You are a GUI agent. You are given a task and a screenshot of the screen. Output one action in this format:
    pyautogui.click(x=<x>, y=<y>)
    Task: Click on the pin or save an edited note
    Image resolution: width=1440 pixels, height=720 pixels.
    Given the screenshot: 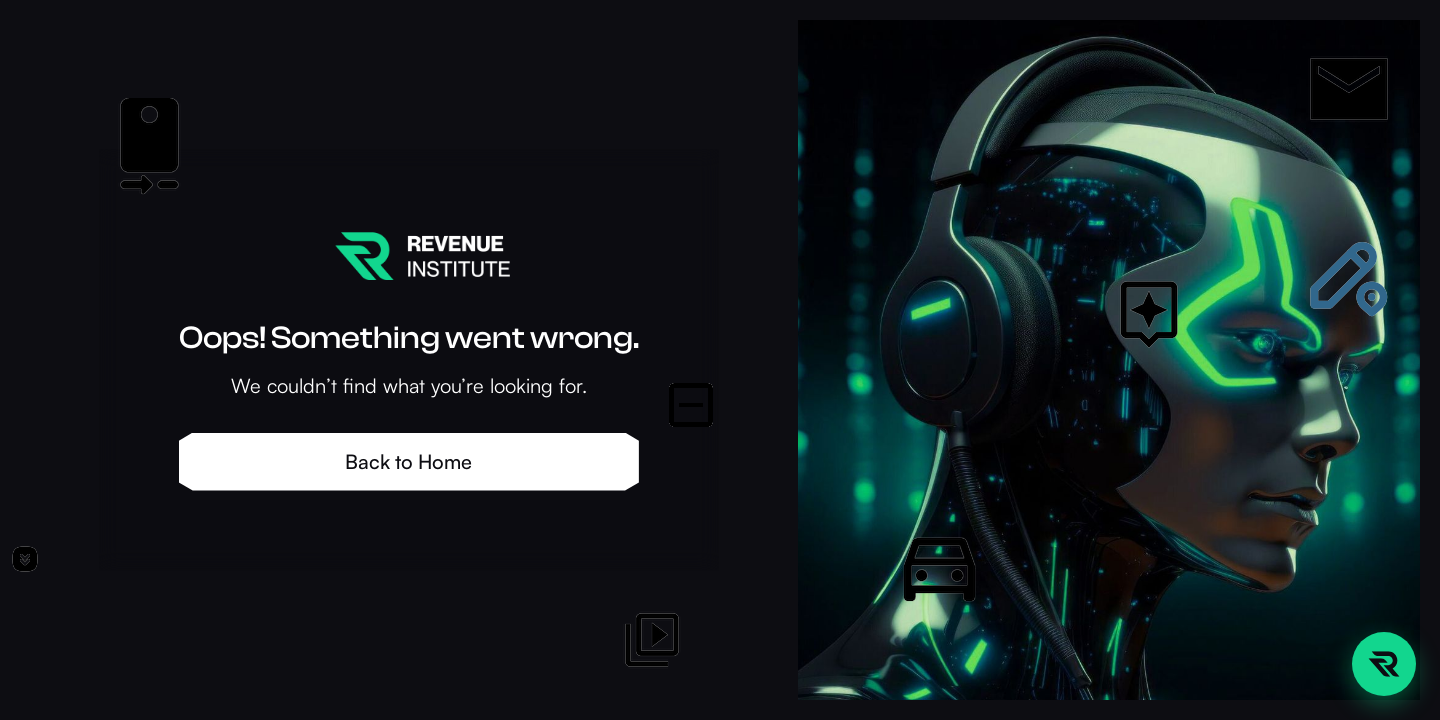 What is the action you would take?
    pyautogui.click(x=1345, y=274)
    